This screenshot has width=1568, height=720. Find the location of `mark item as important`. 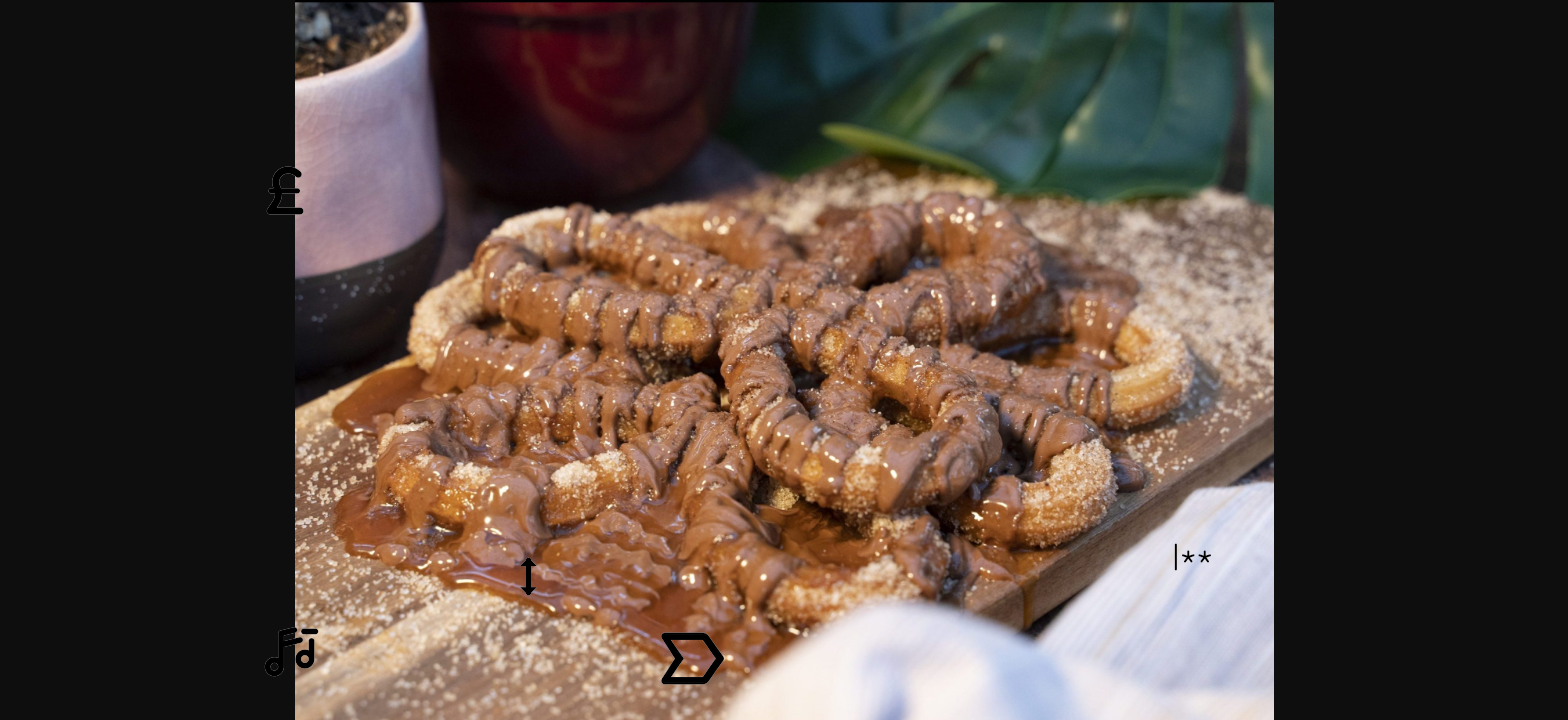

mark item as important is located at coordinates (691, 658).